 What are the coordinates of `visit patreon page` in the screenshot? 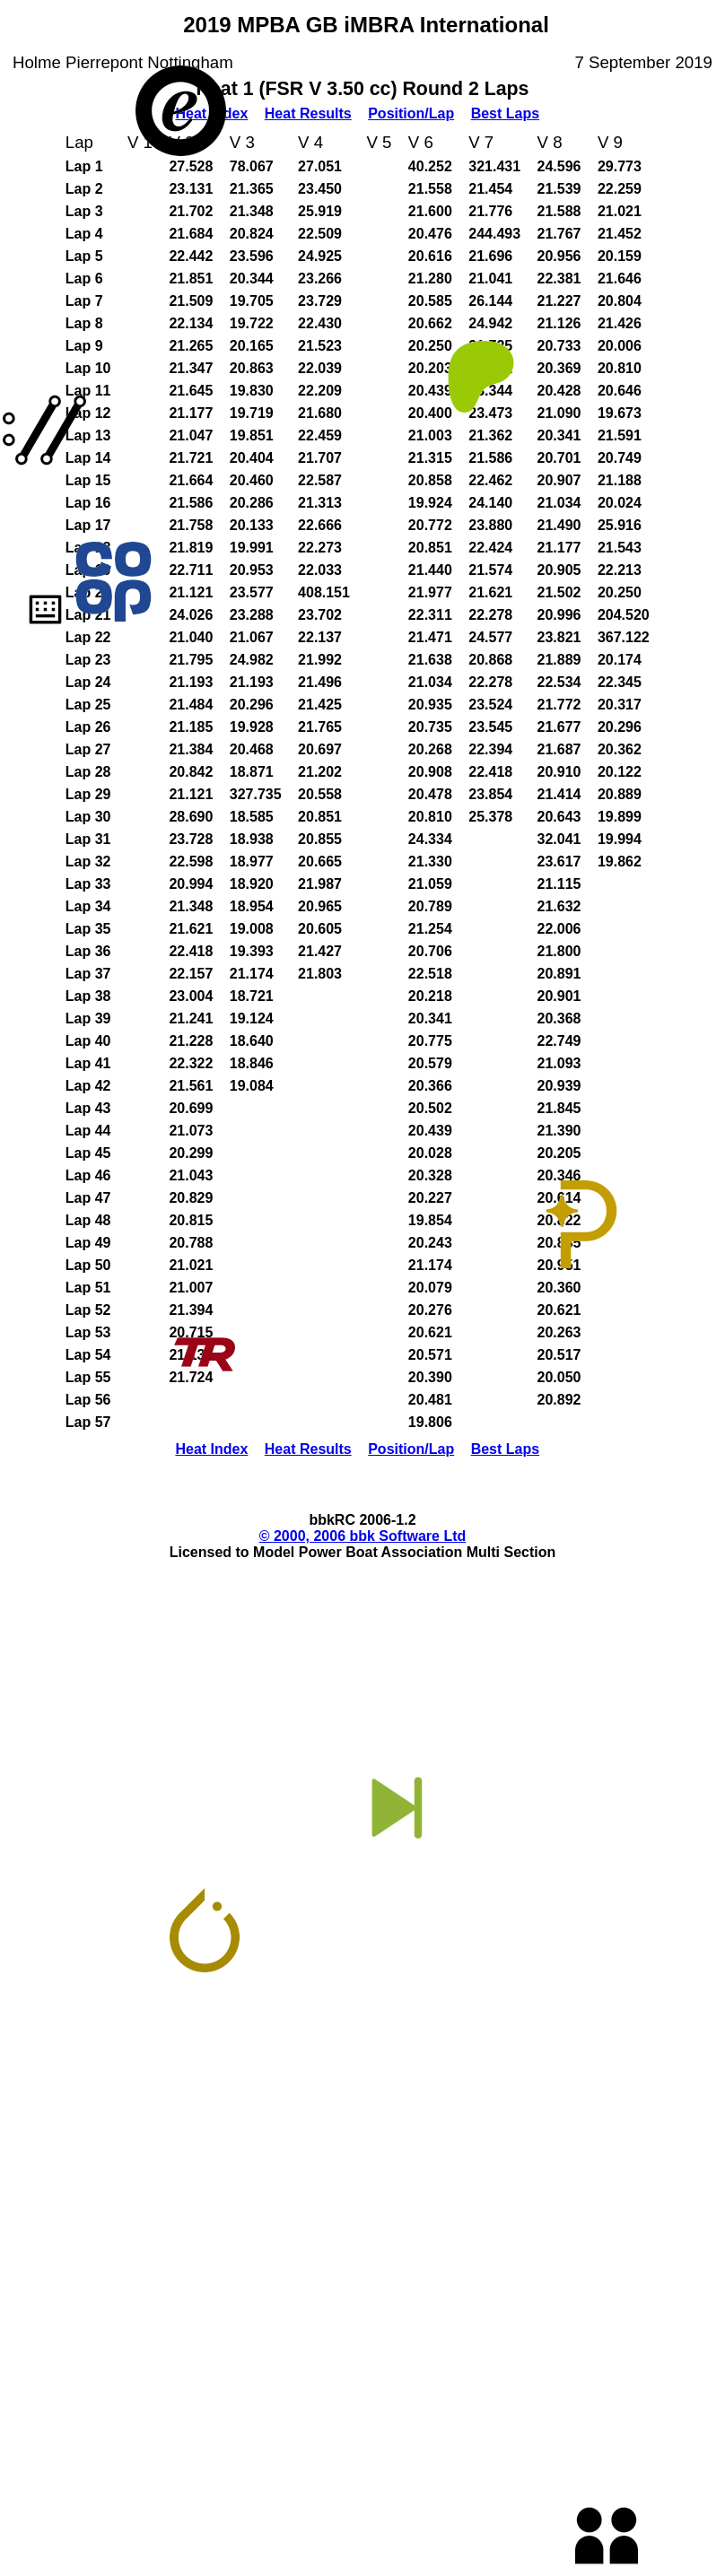 It's located at (481, 377).